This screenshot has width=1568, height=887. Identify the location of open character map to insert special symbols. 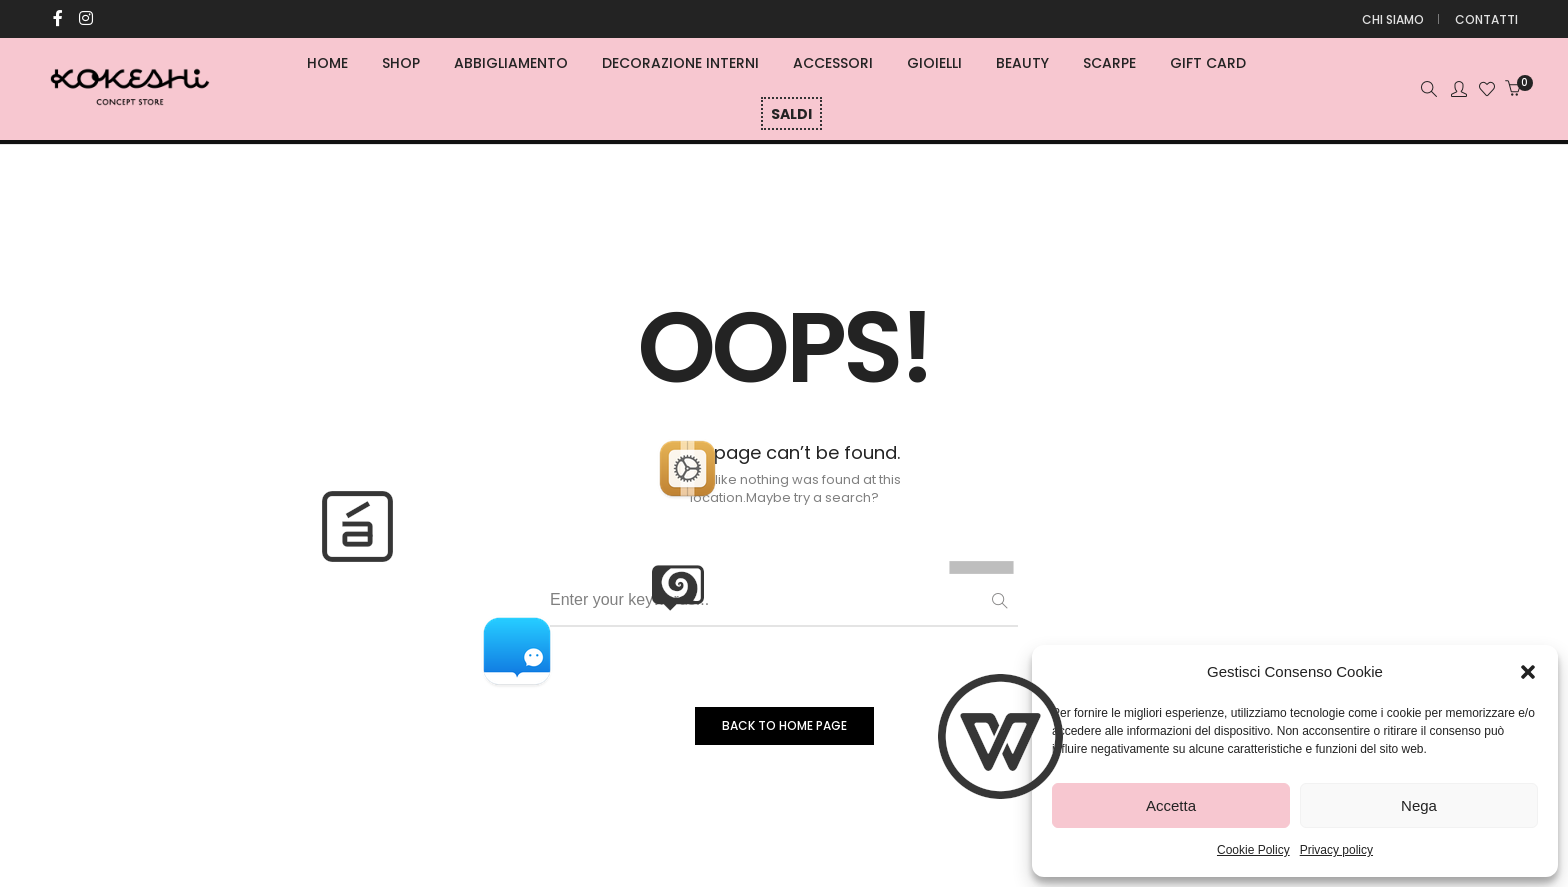
(357, 526).